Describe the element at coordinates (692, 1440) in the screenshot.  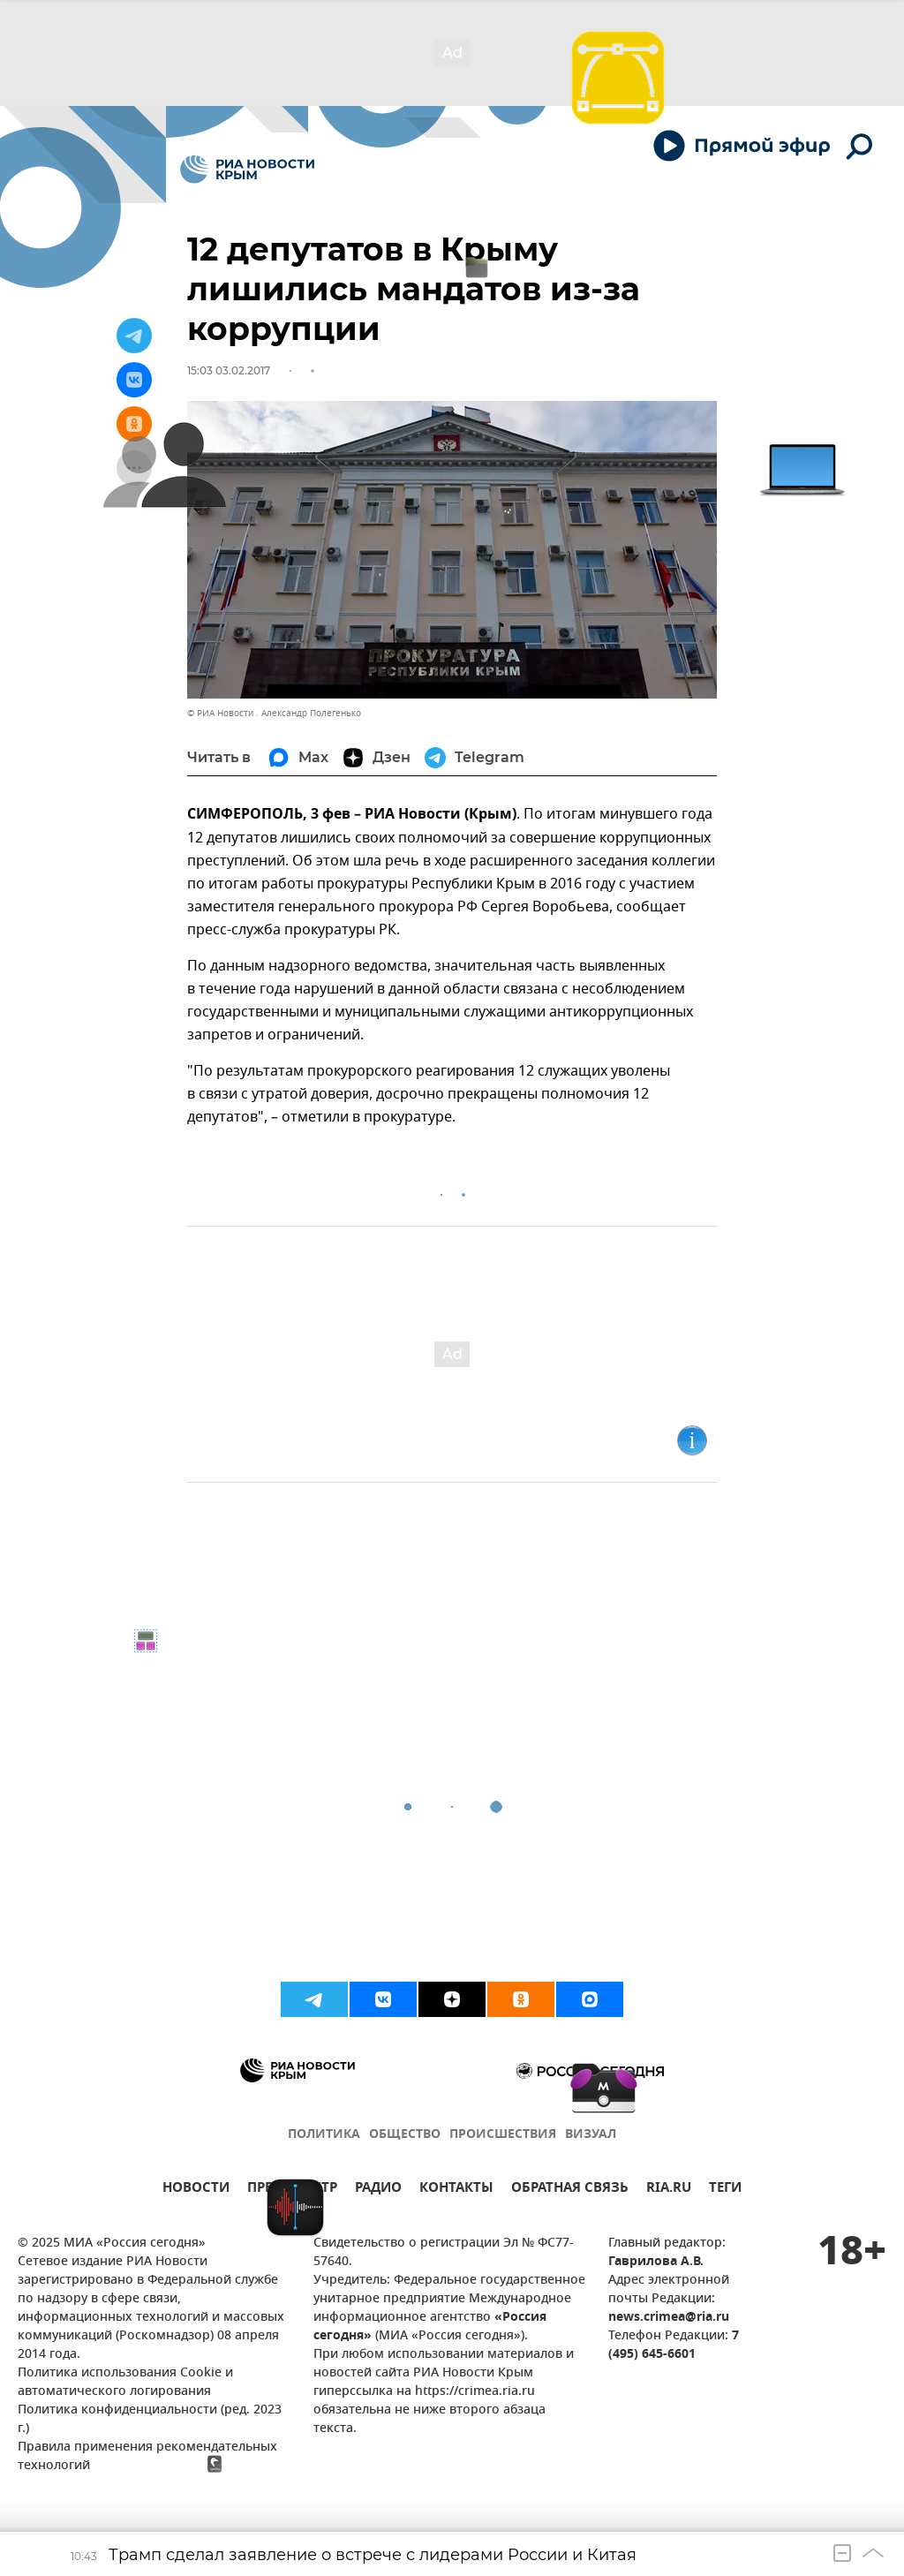
I see `access help or about information` at that location.